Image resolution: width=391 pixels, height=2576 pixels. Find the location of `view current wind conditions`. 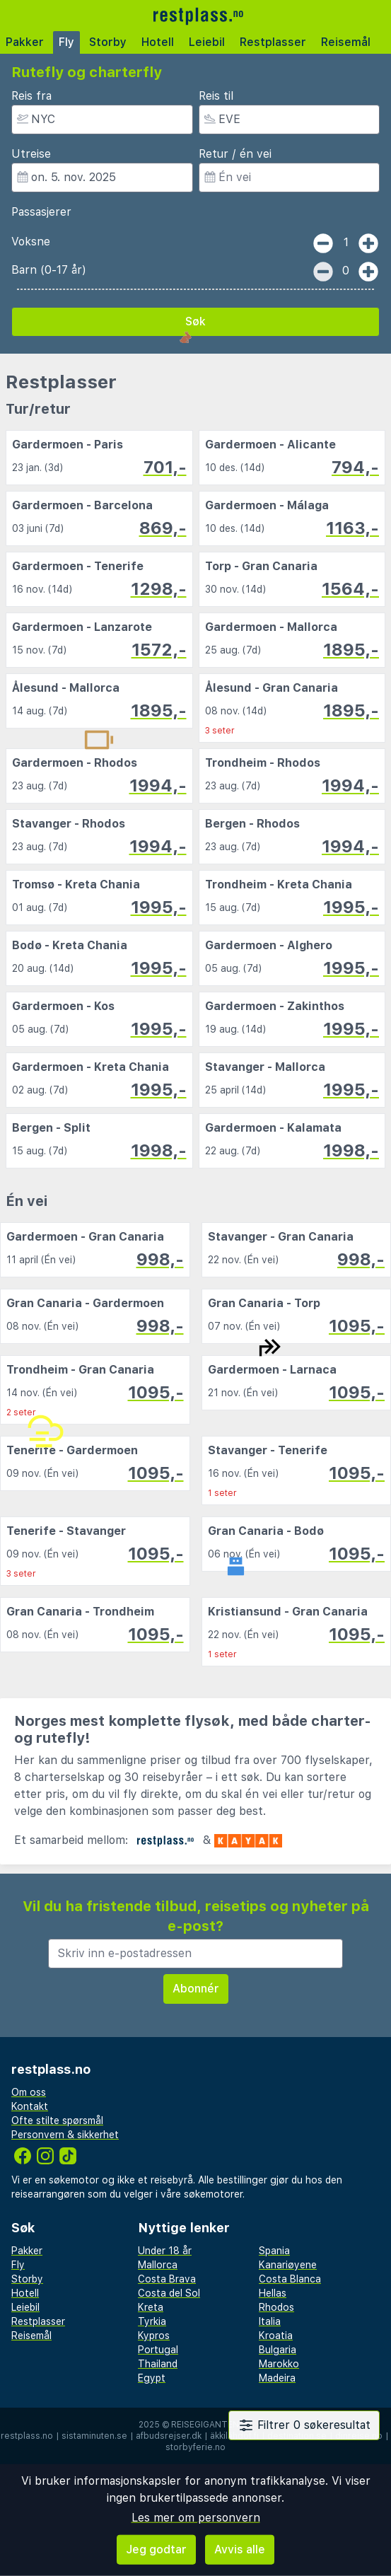

view current wind conditions is located at coordinates (45, 1431).